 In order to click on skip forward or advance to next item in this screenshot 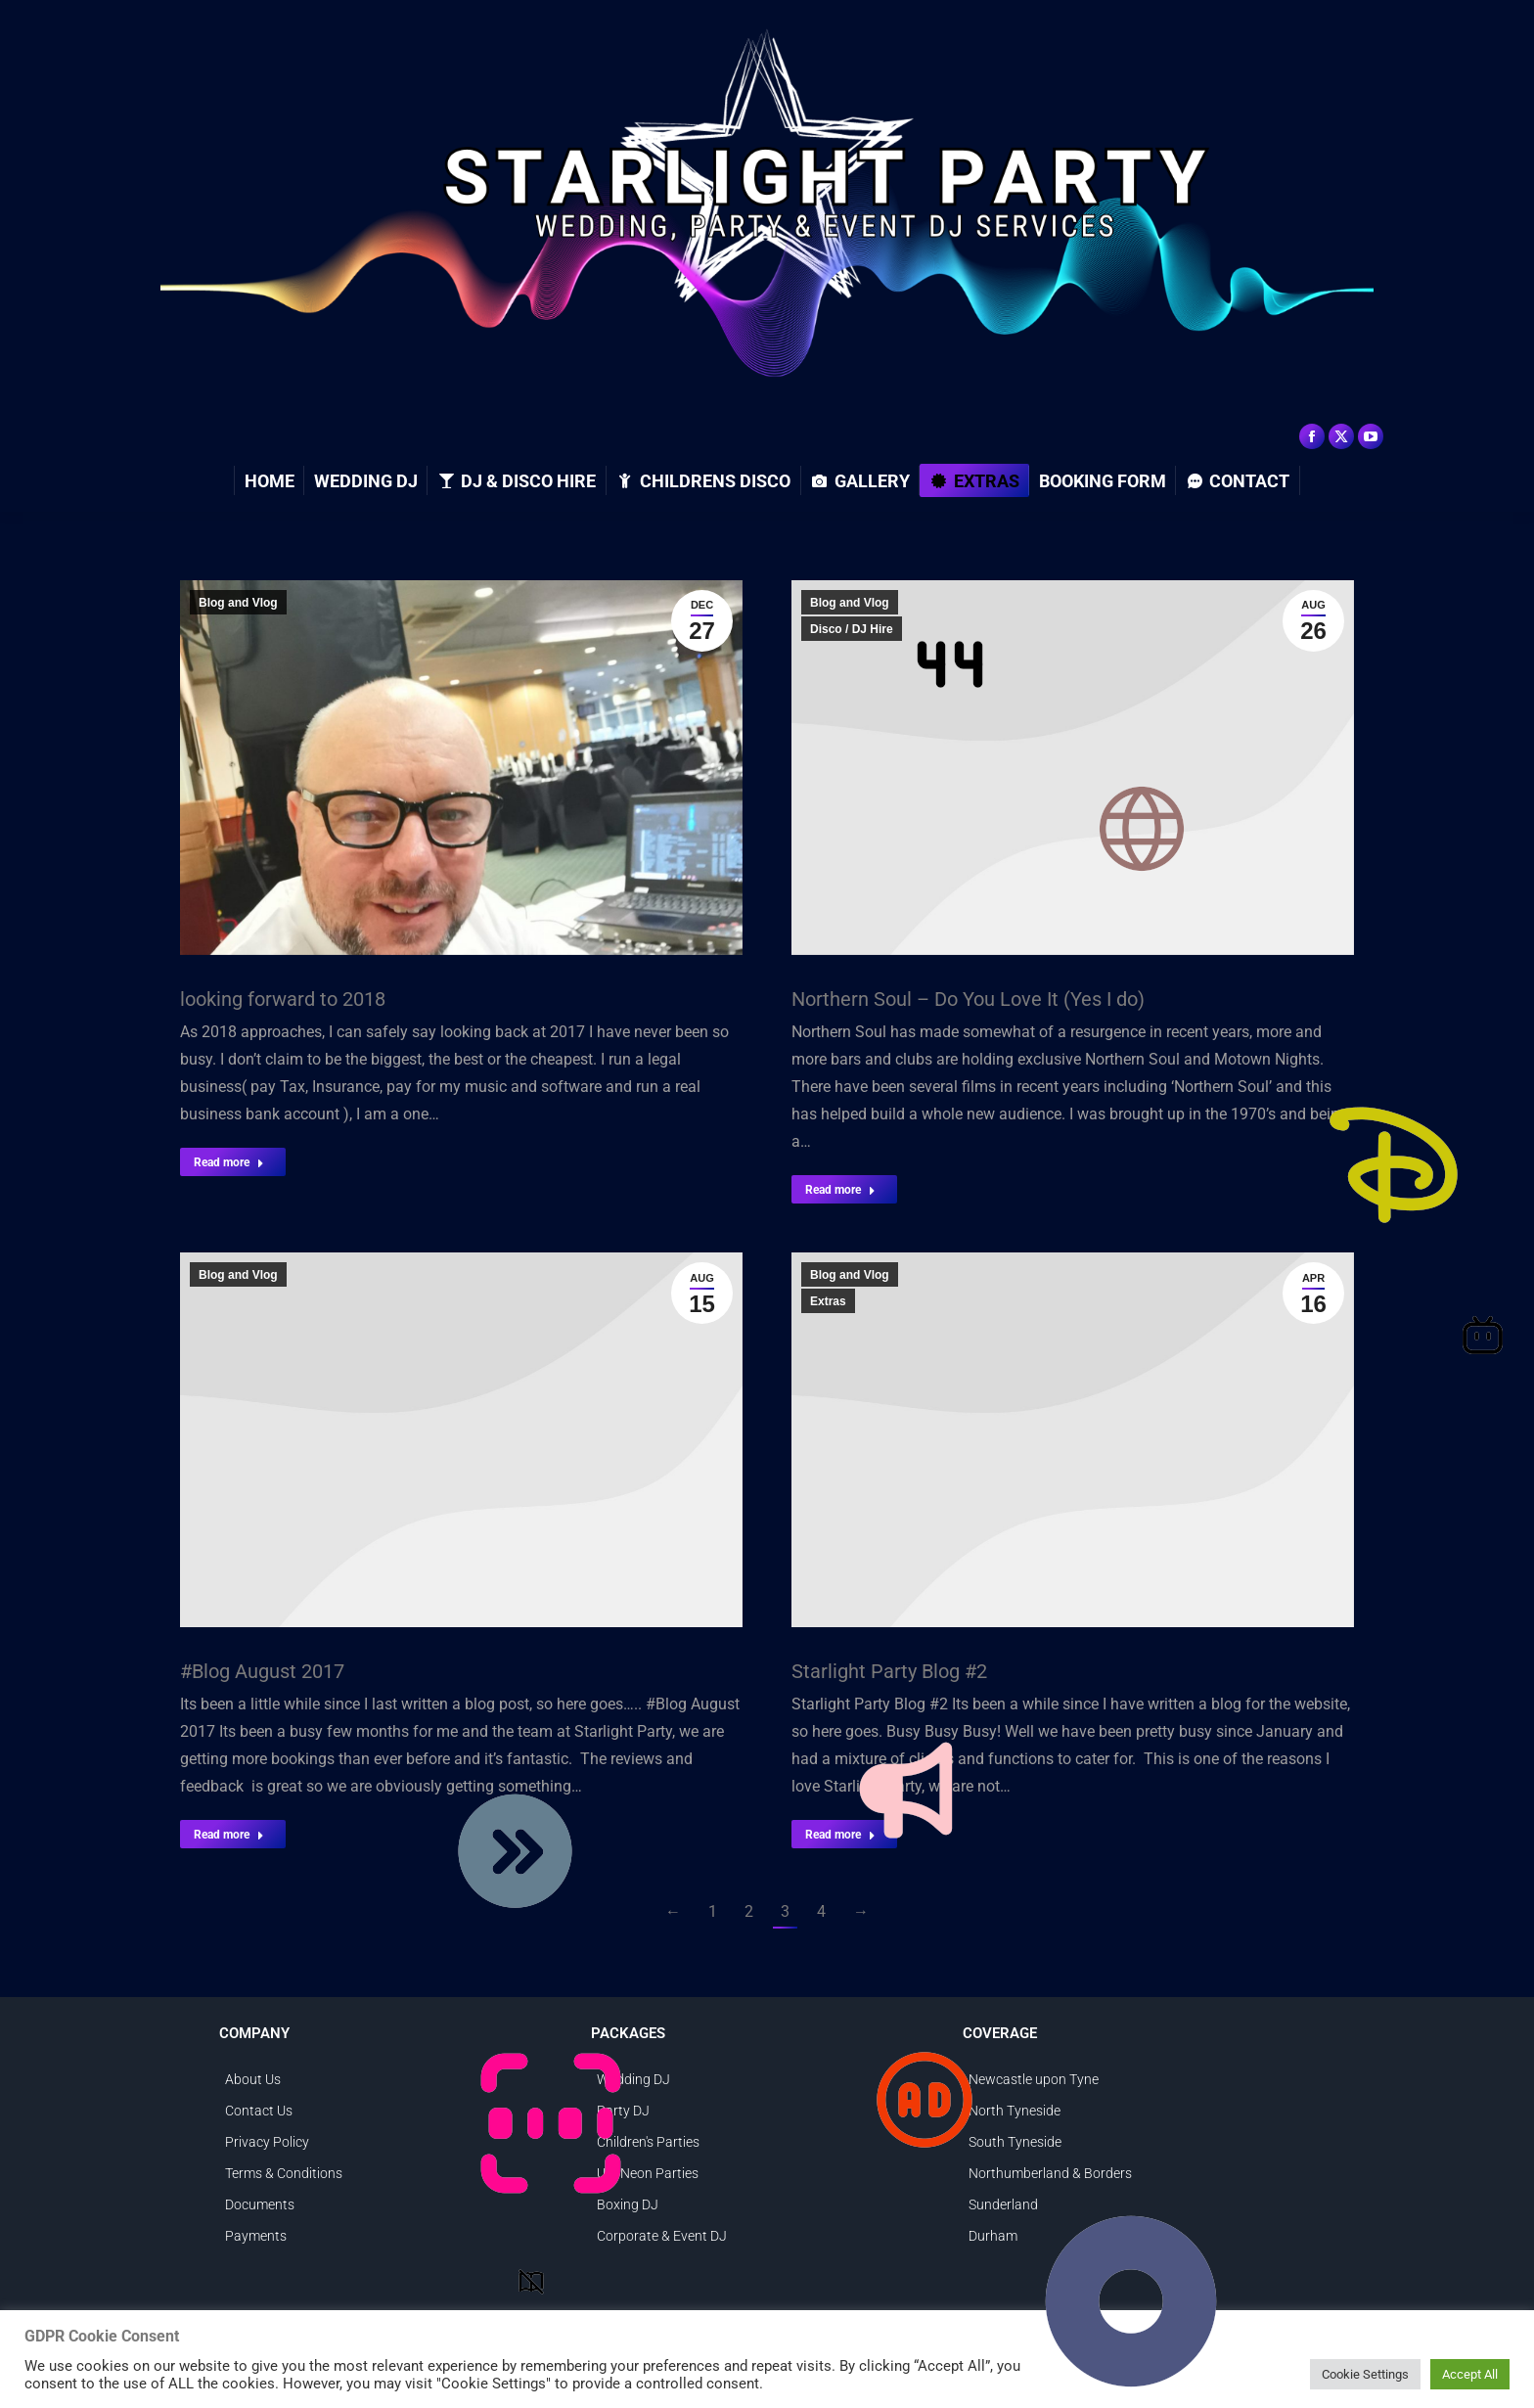, I will do `click(515, 1851)`.